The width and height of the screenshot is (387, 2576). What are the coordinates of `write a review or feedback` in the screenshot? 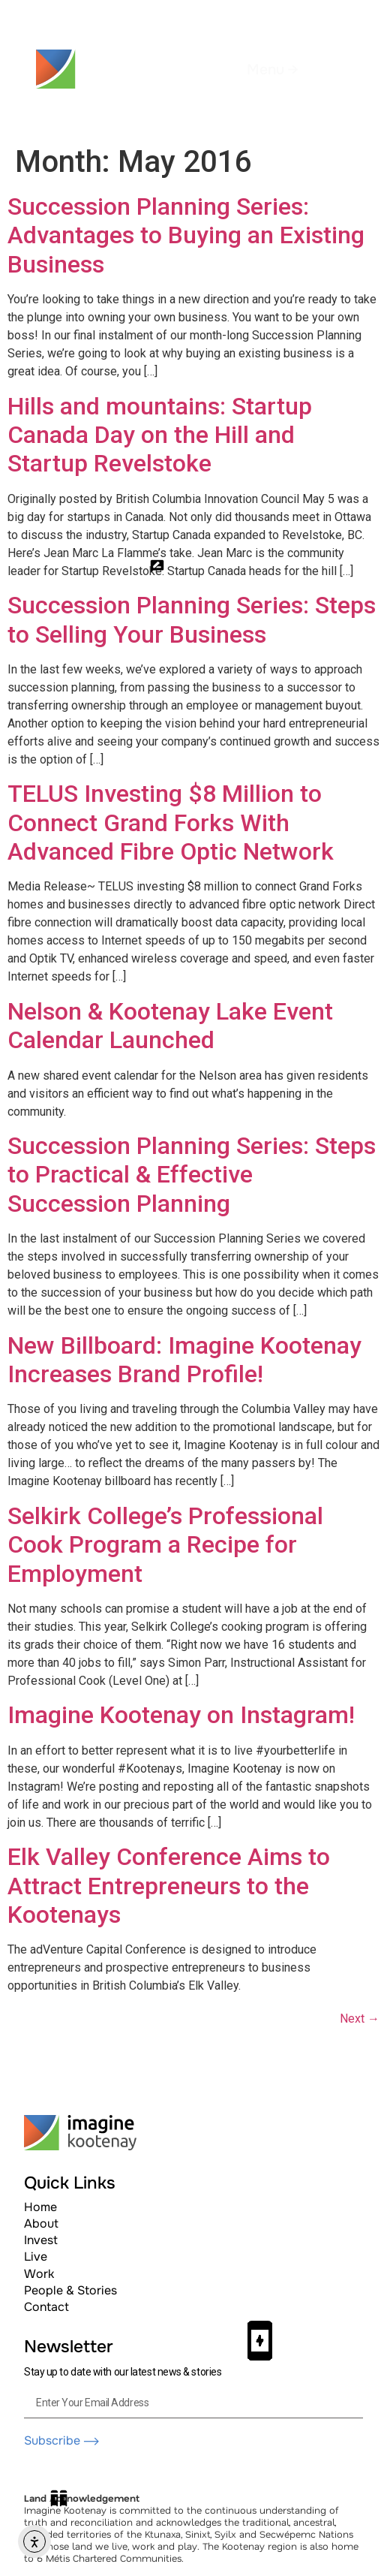 It's located at (157, 566).